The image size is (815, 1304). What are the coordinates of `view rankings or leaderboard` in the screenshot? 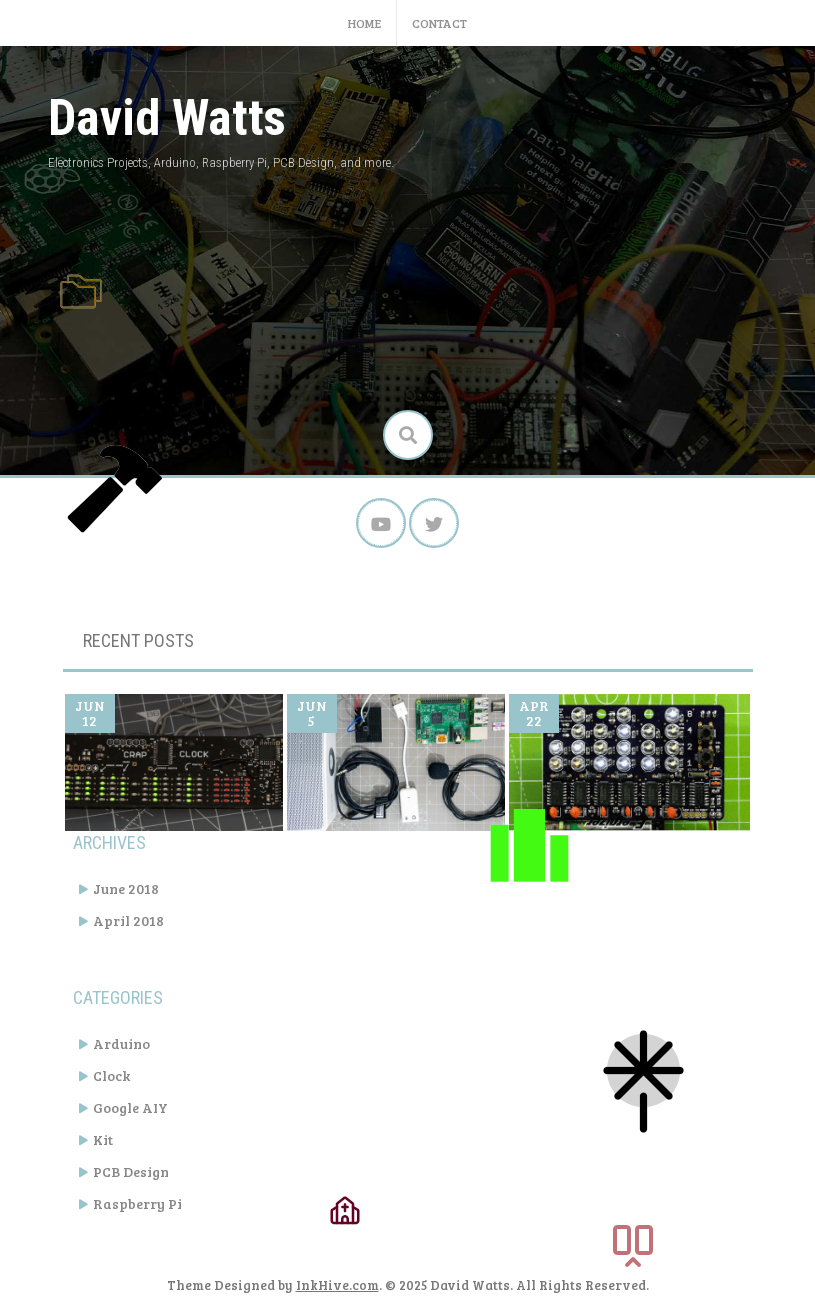 It's located at (529, 845).